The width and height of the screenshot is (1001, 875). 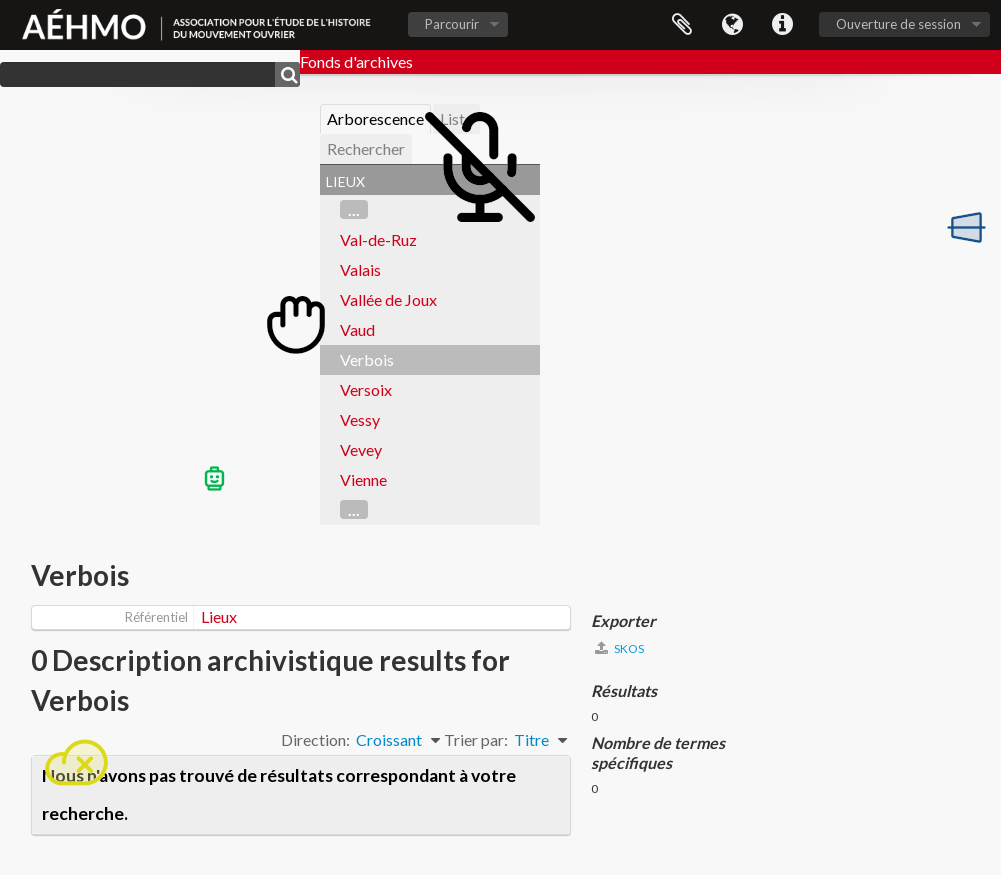 I want to click on lego or block-style avatar icon, so click(x=214, y=478).